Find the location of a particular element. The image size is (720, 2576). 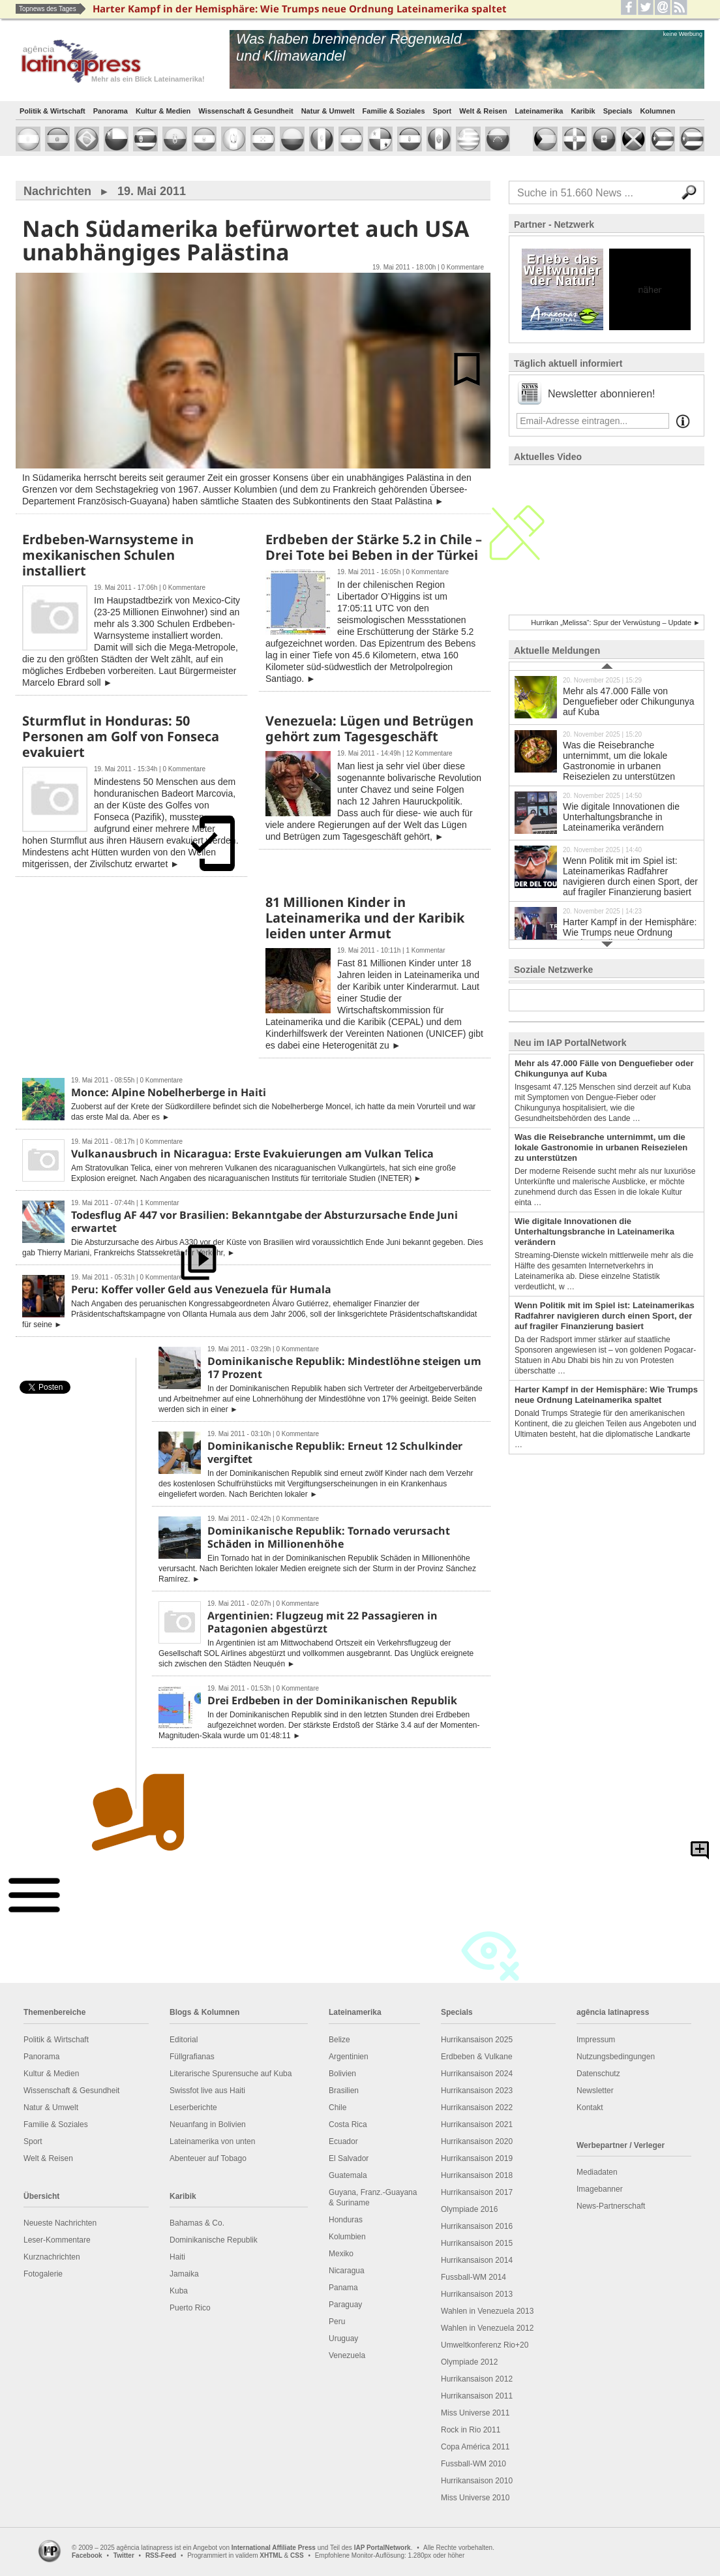

hide from view is located at coordinates (488, 1950).